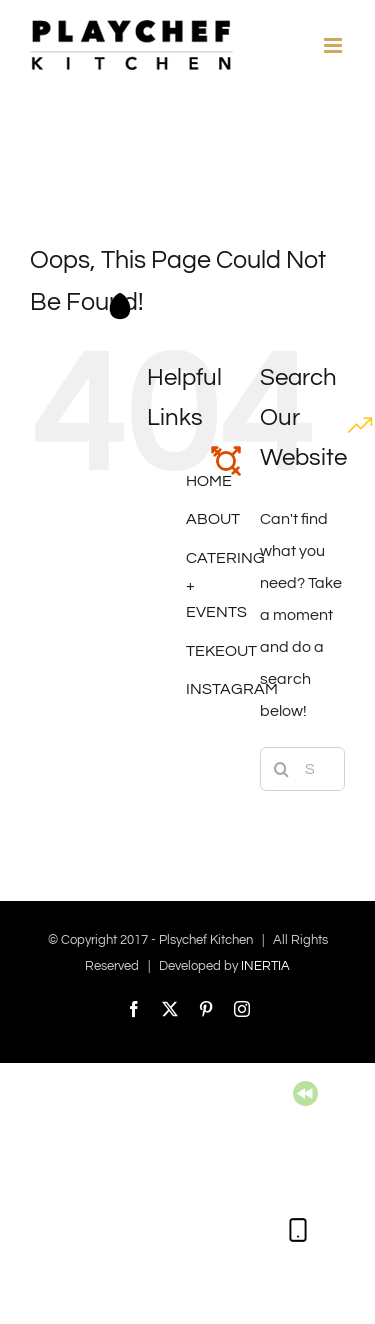 Image resolution: width=375 pixels, height=1324 pixels. I want to click on view trending or popular content, so click(360, 426).